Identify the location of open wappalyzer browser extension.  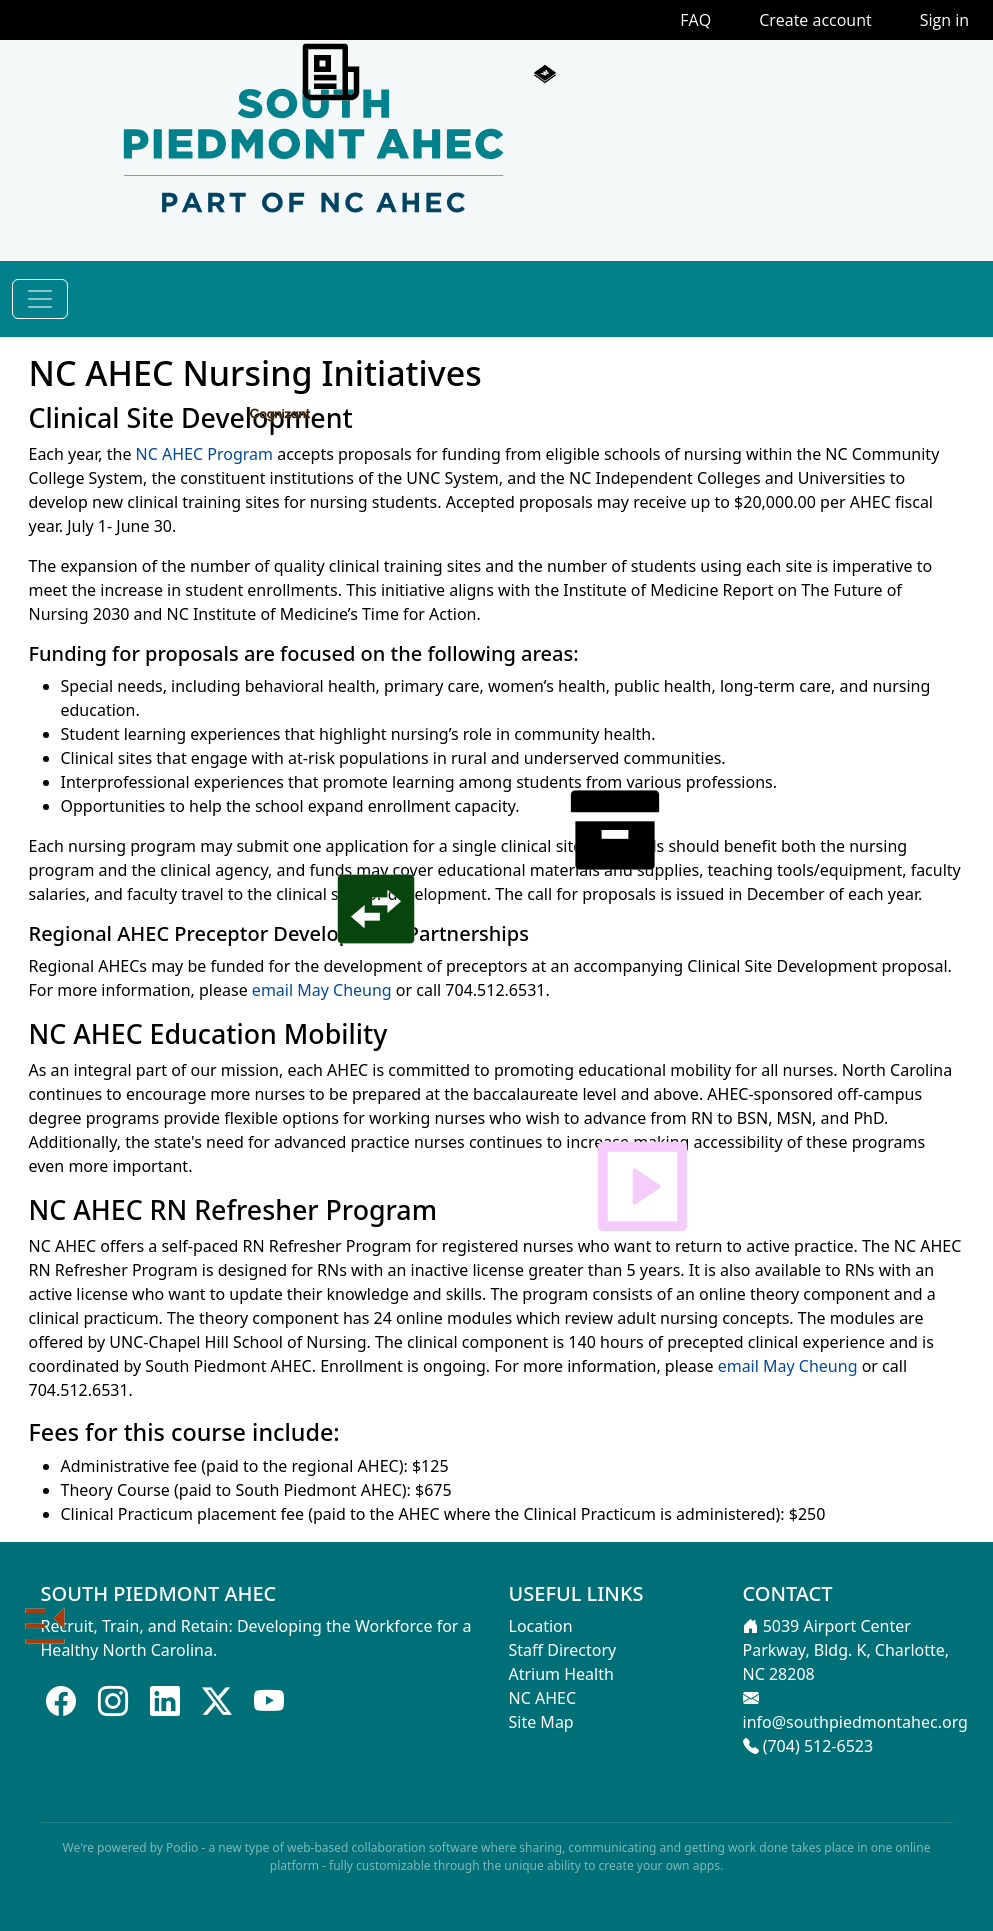
(545, 74).